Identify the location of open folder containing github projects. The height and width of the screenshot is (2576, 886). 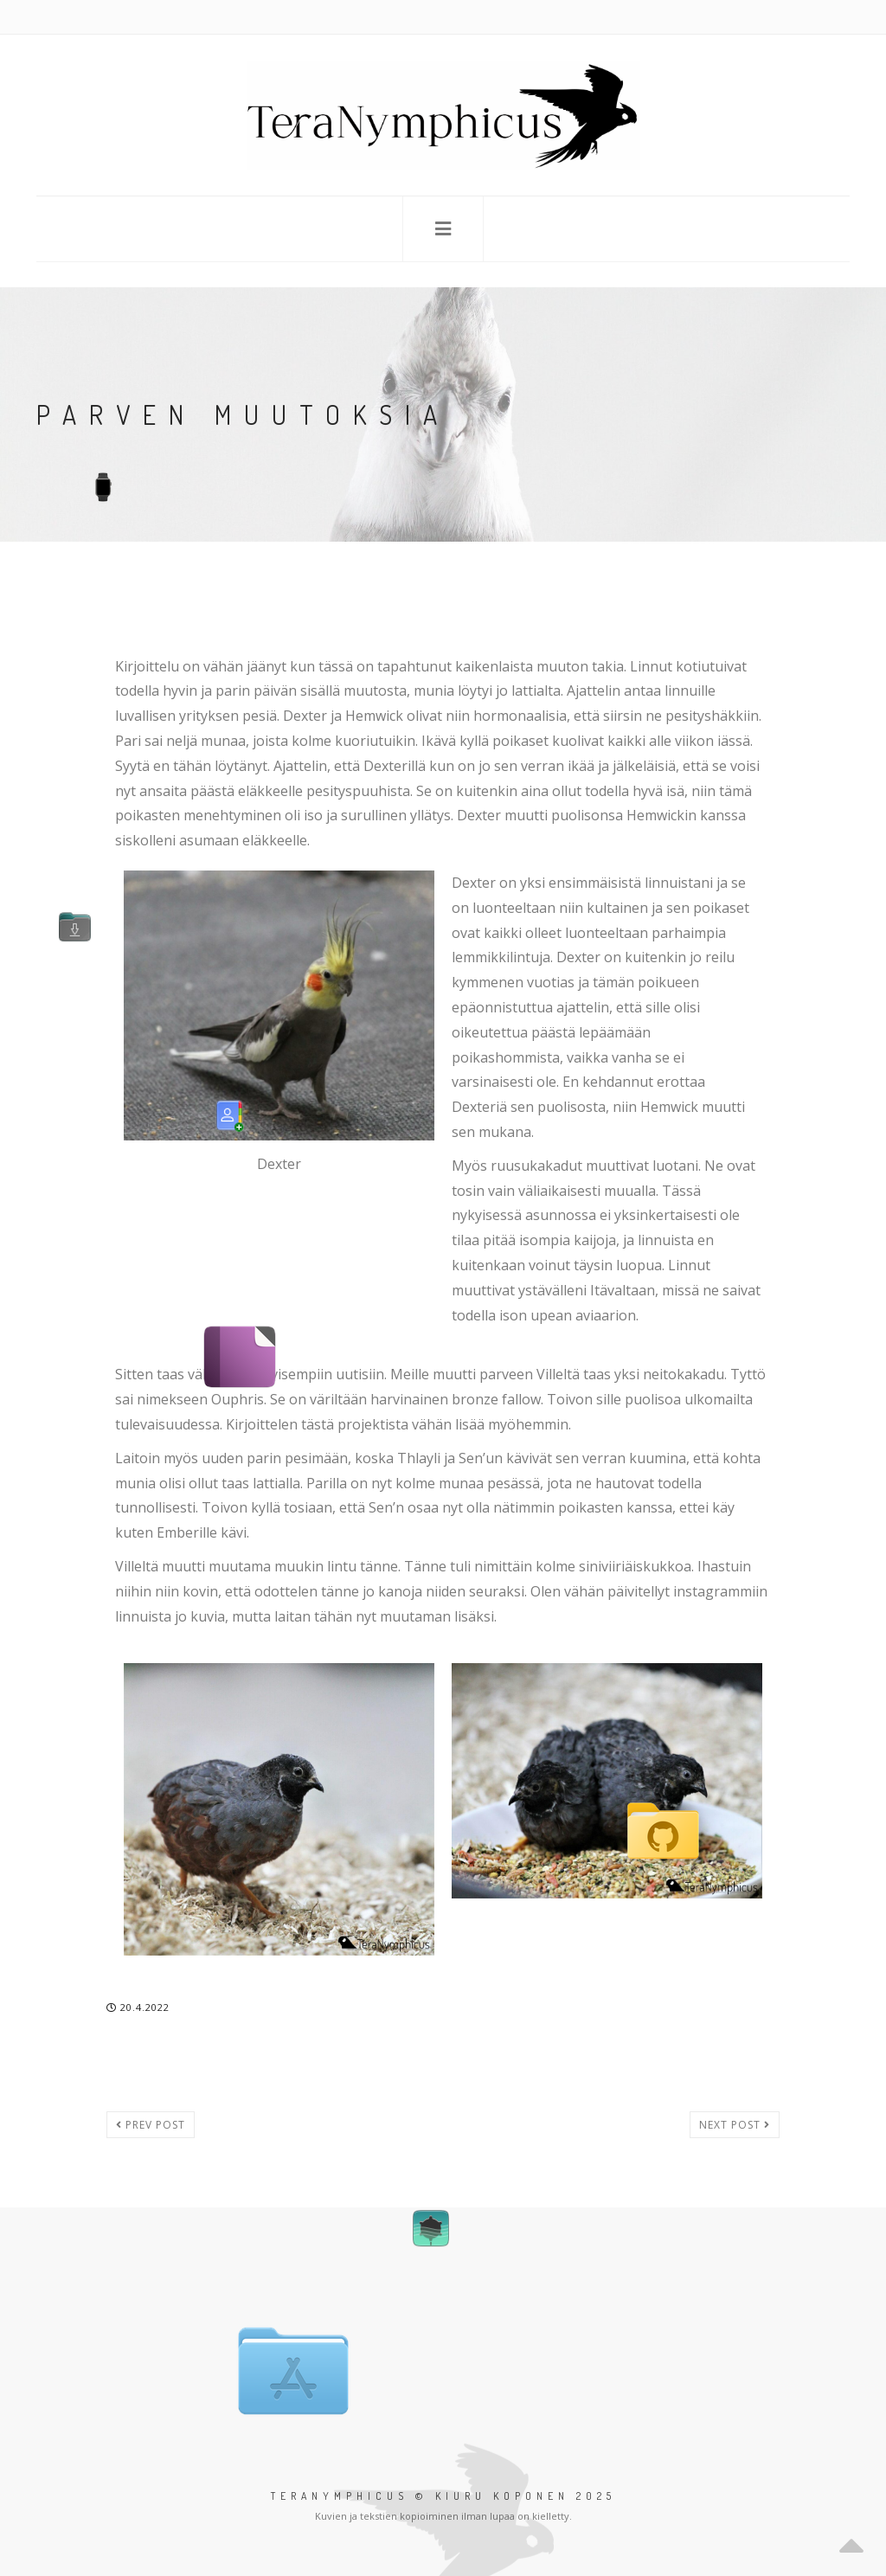
(663, 1833).